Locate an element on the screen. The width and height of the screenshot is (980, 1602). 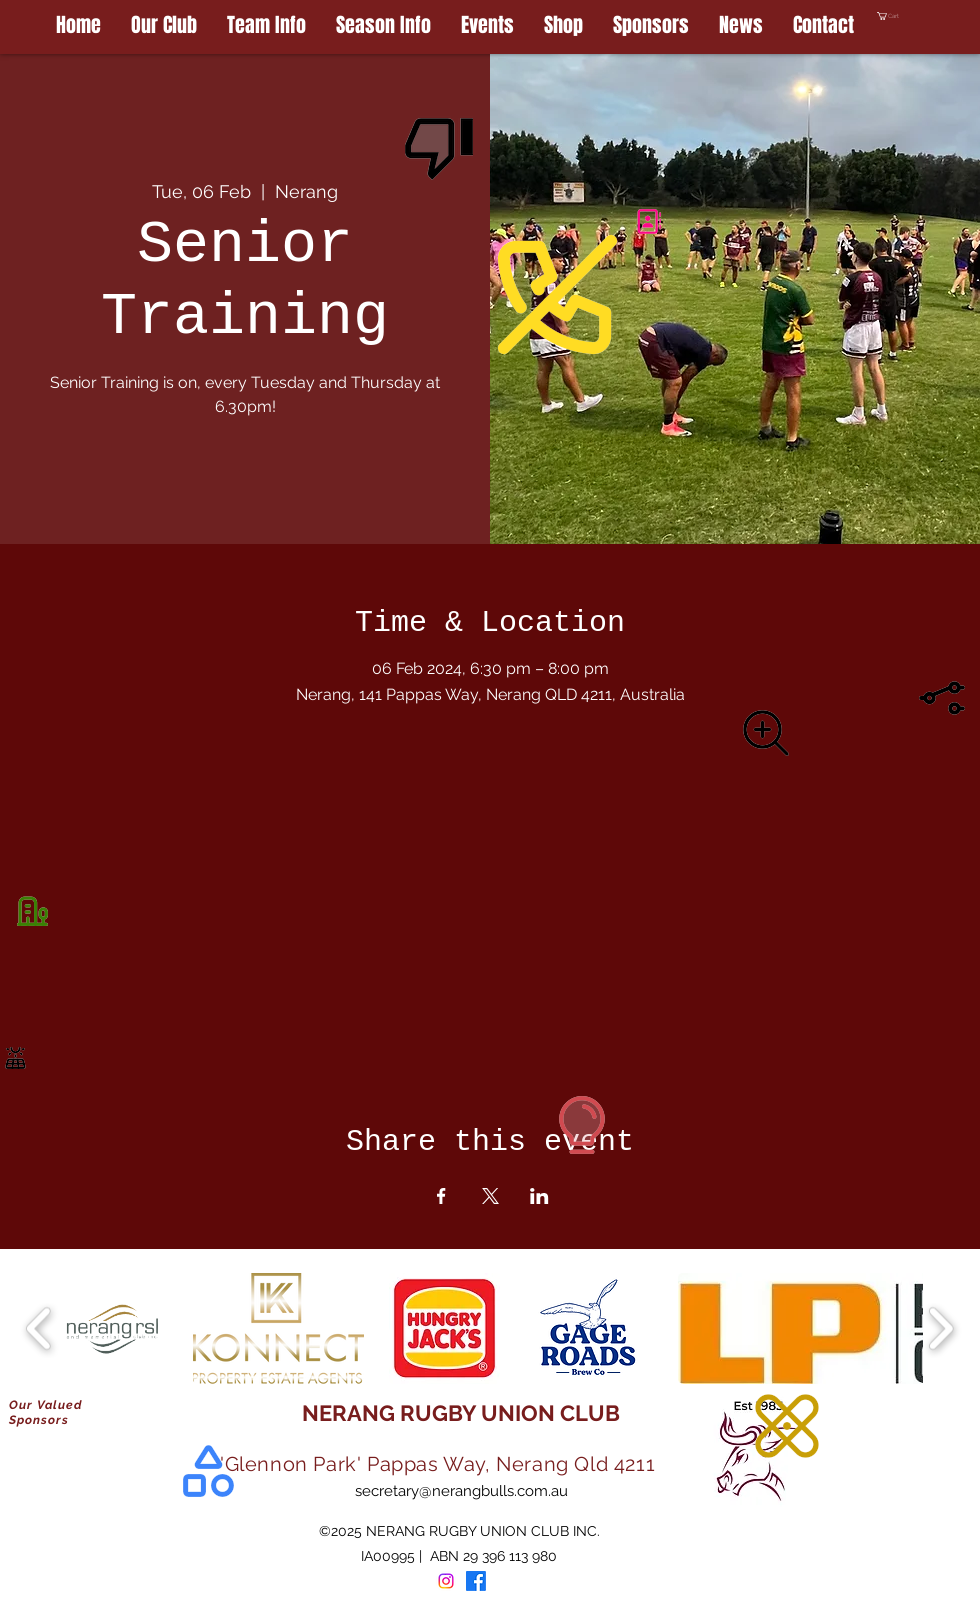
access your contacts list is located at coordinates (648, 221).